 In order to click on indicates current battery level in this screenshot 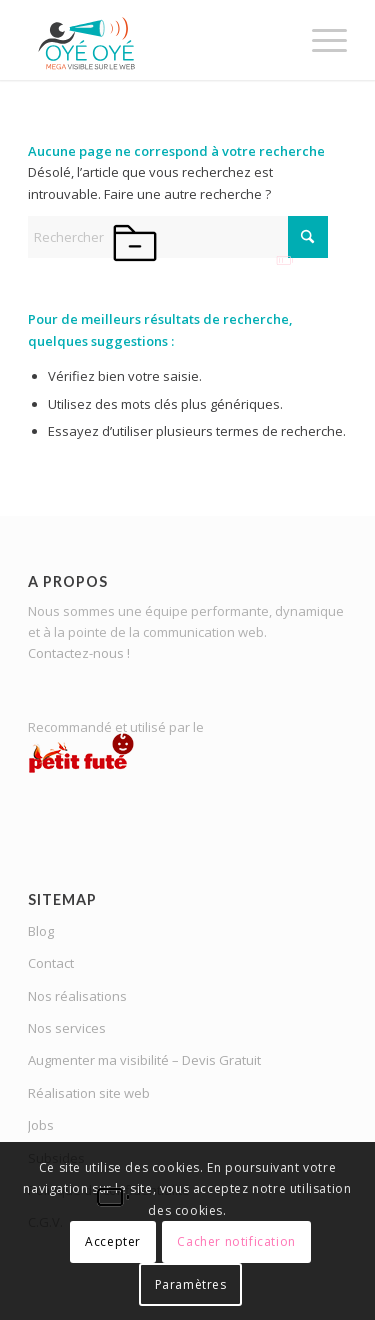, I will do `click(113, 1197)`.